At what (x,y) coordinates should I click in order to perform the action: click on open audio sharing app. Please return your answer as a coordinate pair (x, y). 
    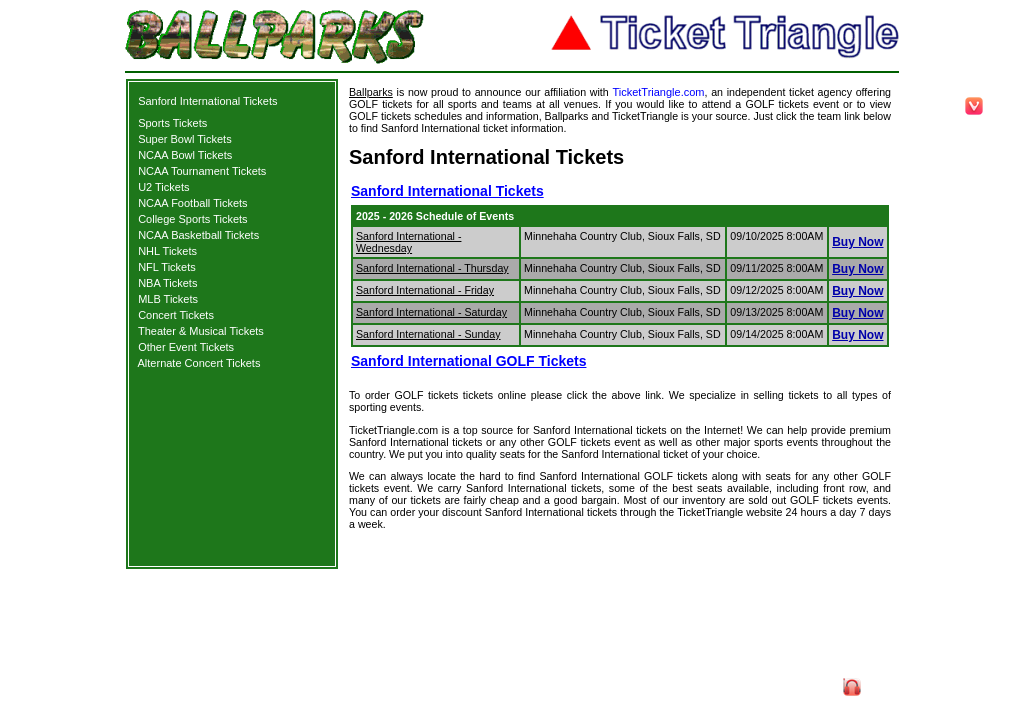
    Looking at the image, I should click on (852, 687).